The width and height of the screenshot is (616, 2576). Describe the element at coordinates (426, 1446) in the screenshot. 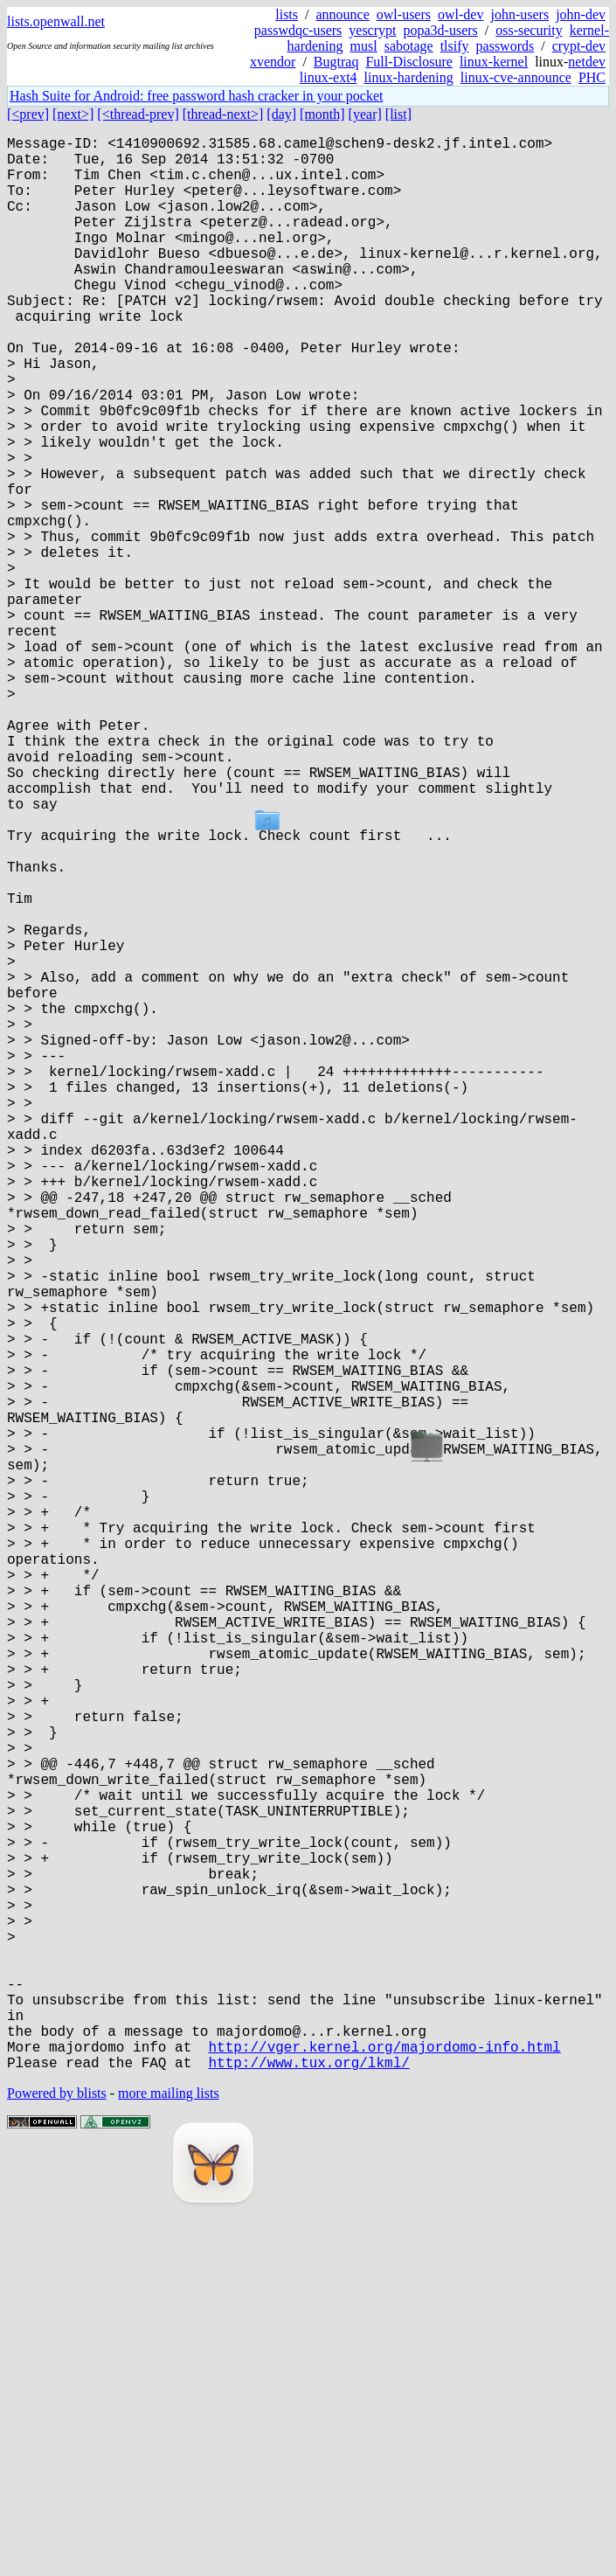

I see `access a remote or network folder` at that location.